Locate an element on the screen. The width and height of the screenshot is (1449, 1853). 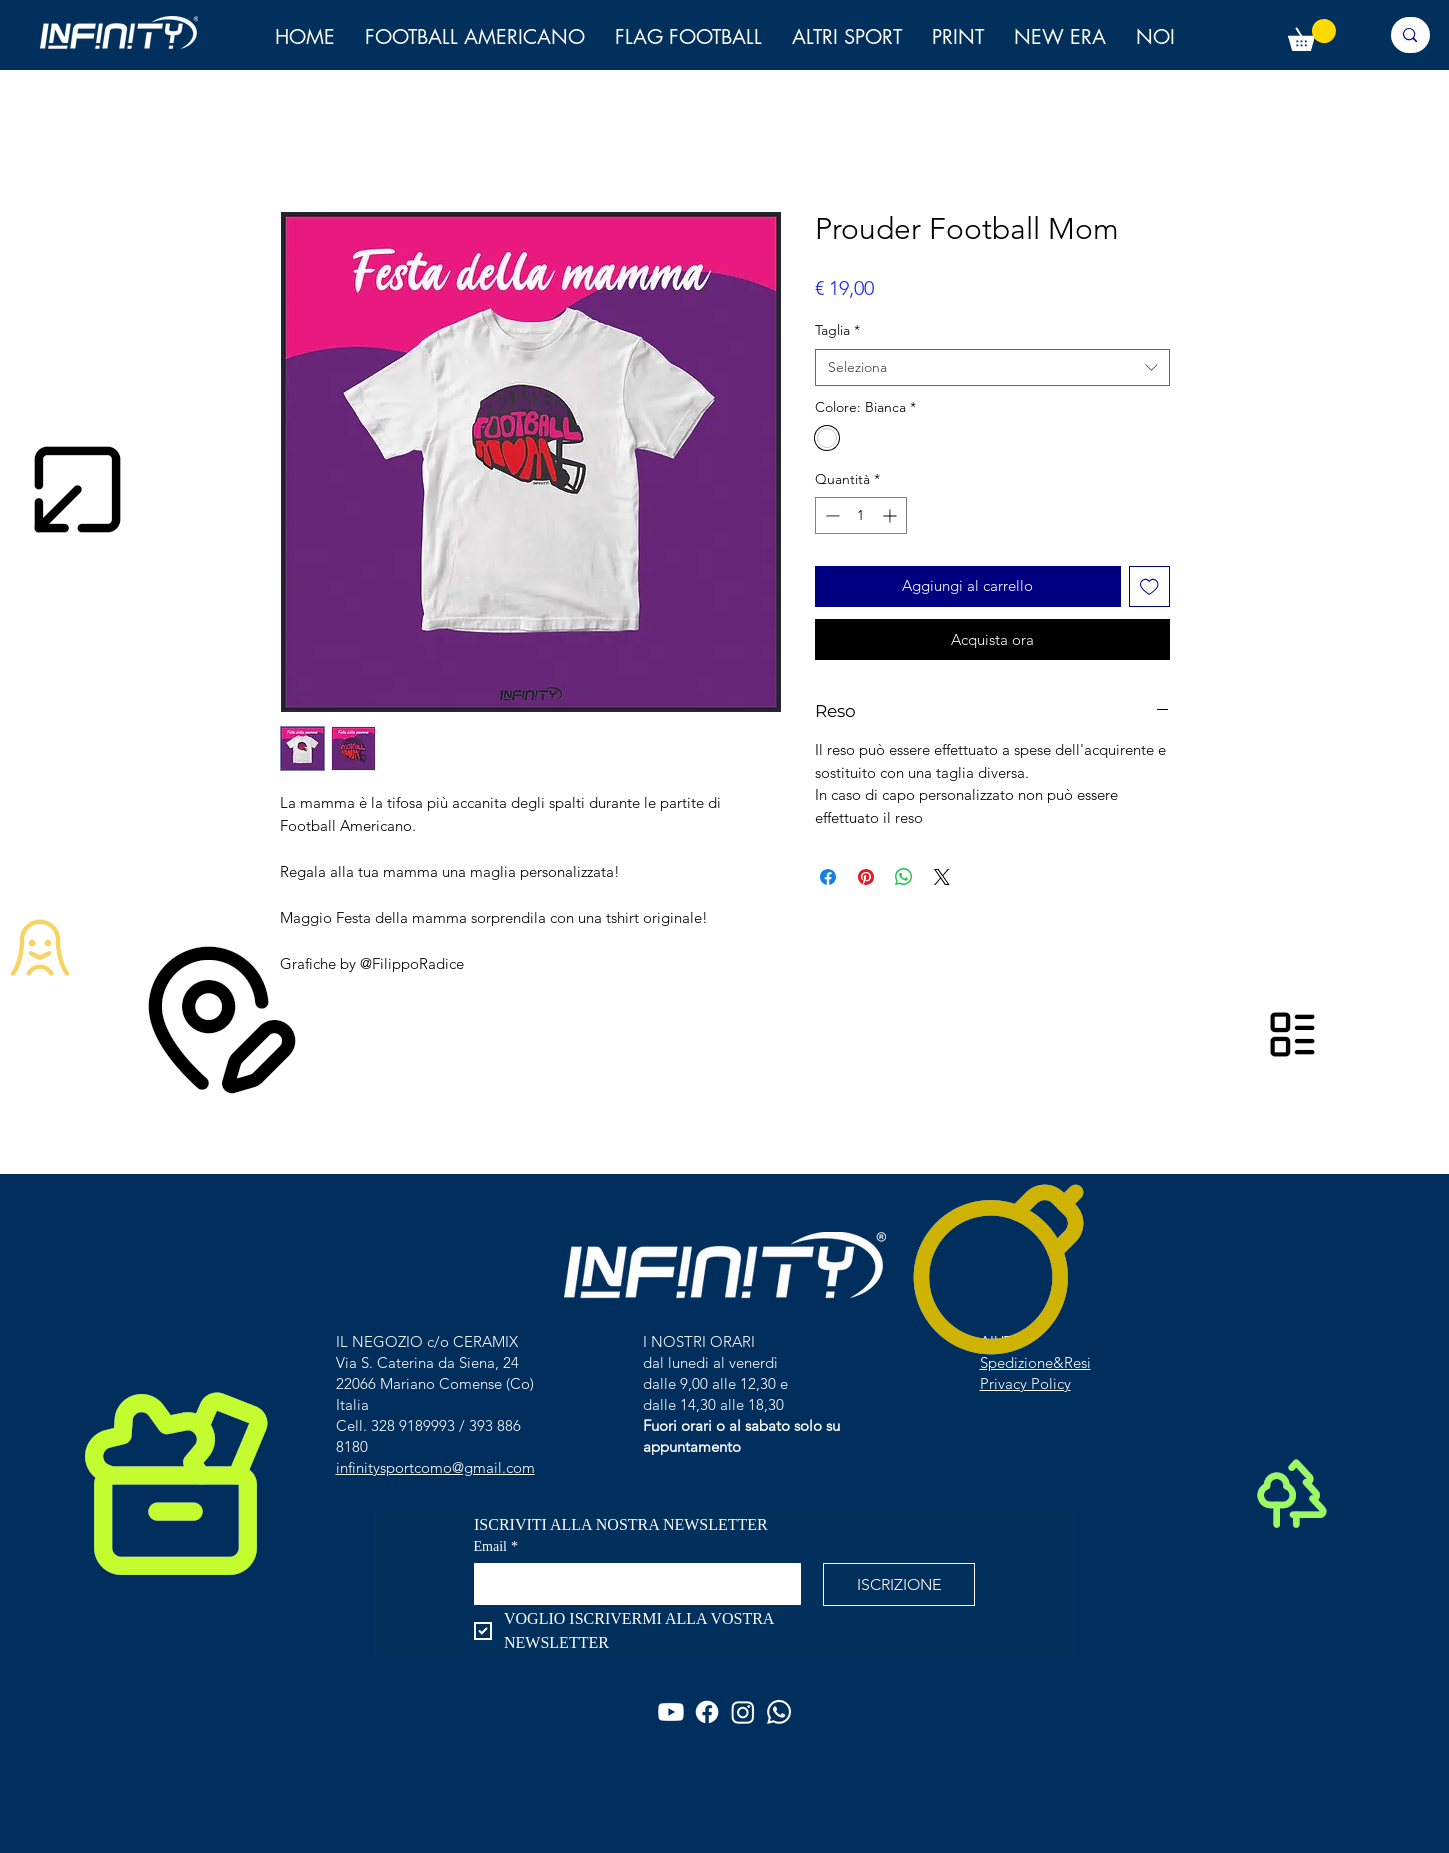
switch to list view is located at coordinates (1292, 1034).